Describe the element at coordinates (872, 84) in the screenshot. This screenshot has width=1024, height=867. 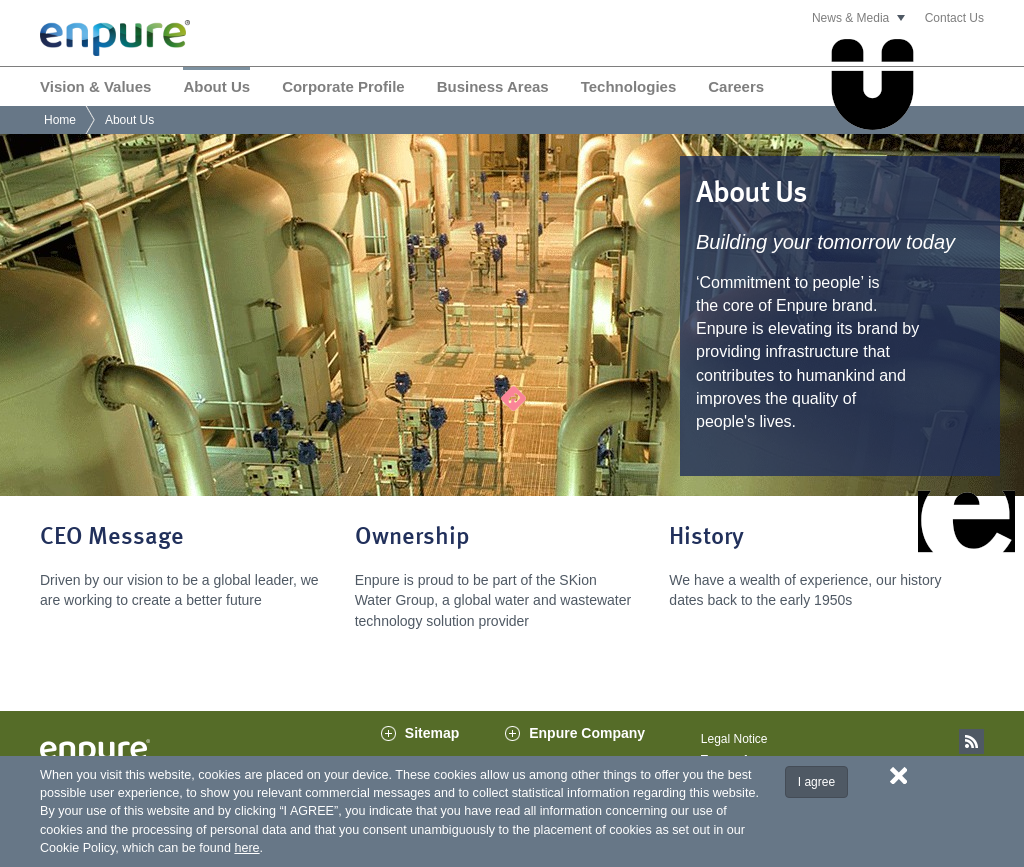
I see `attract or pull related items together` at that location.